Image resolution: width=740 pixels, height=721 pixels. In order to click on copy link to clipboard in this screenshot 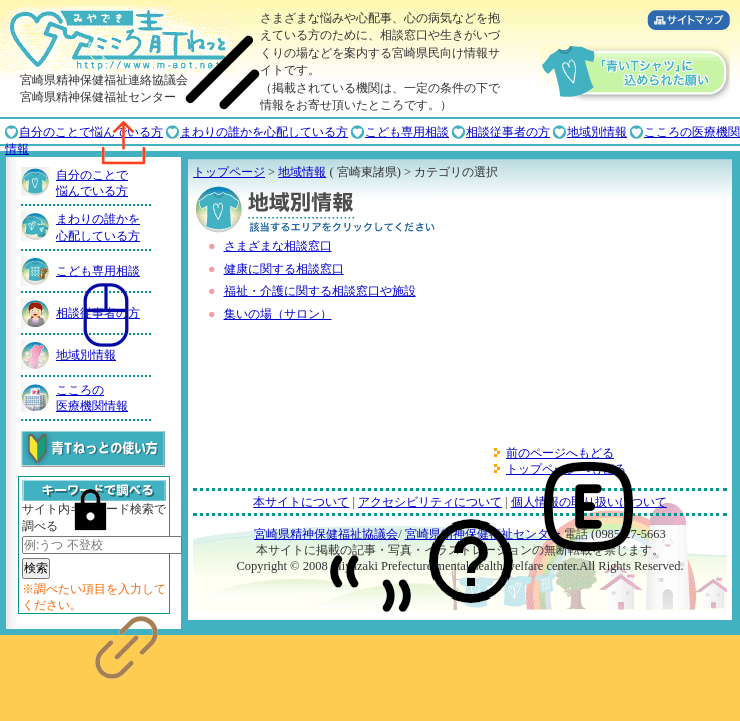, I will do `click(126, 647)`.